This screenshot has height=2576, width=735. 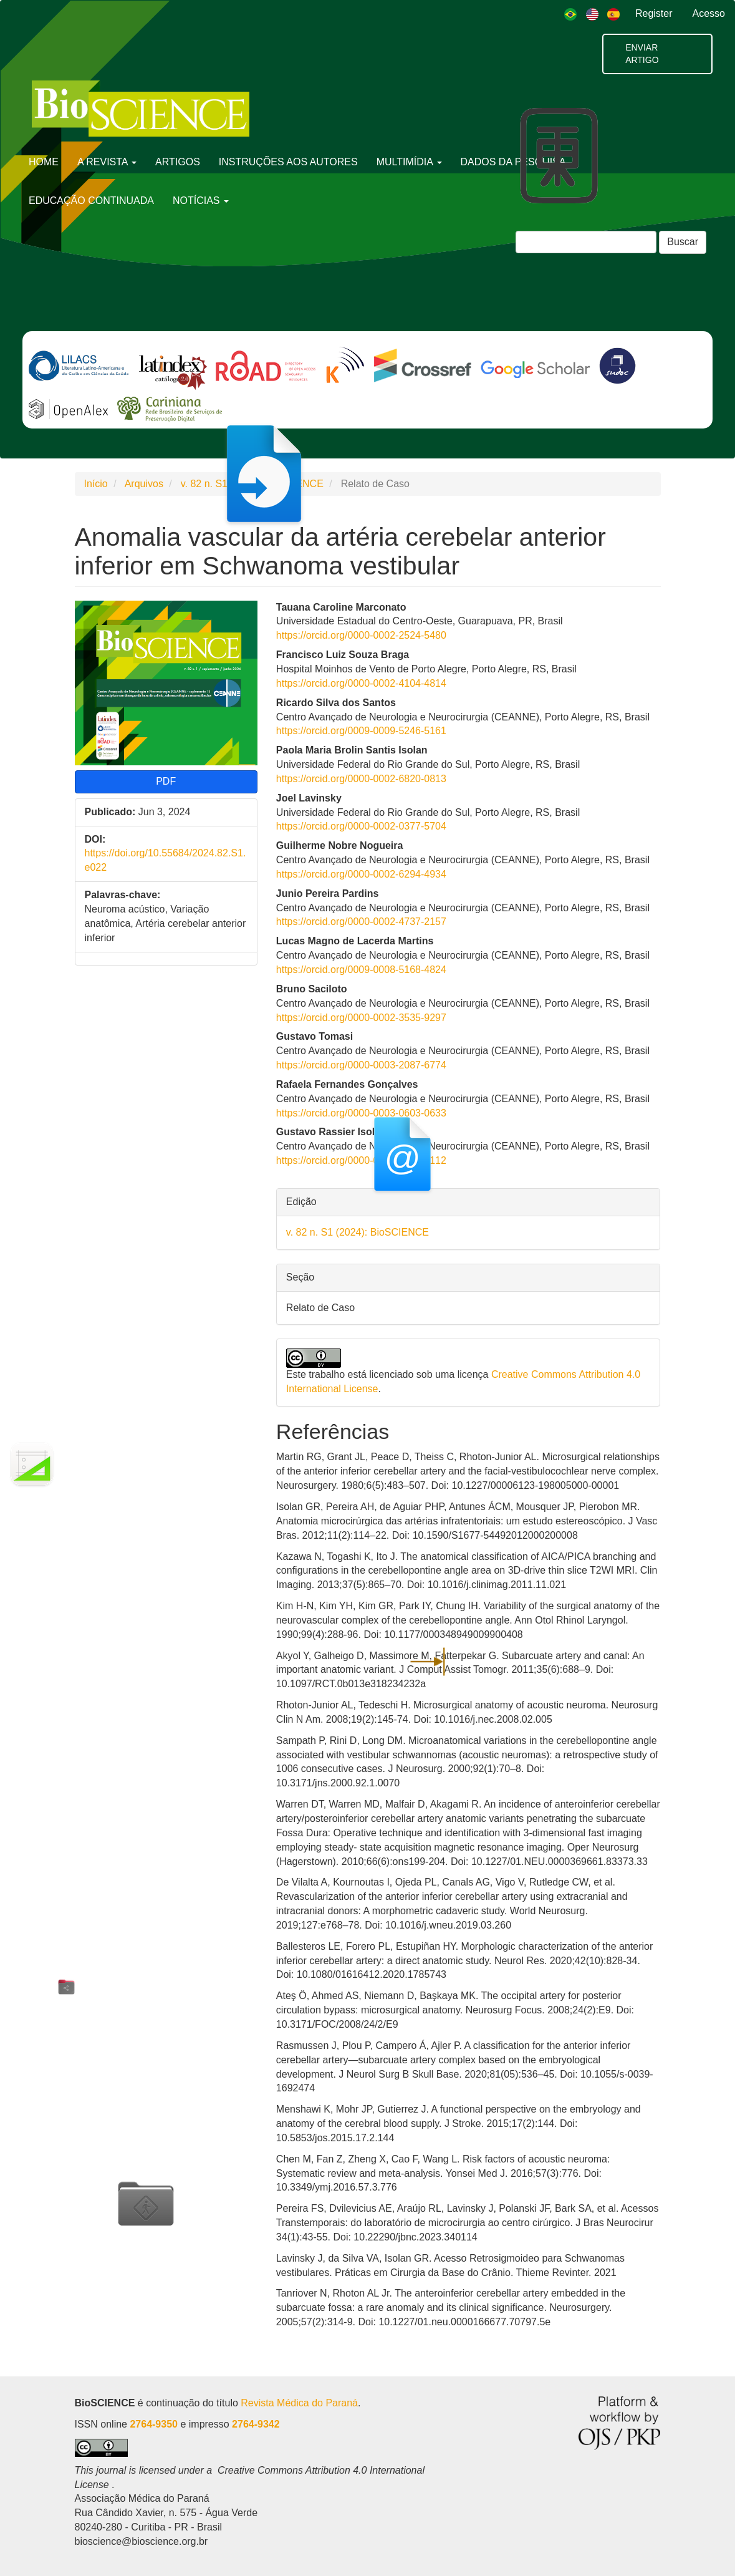 What do you see at coordinates (428, 1662) in the screenshot?
I see `go to the last item in a list or sequence` at bounding box center [428, 1662].